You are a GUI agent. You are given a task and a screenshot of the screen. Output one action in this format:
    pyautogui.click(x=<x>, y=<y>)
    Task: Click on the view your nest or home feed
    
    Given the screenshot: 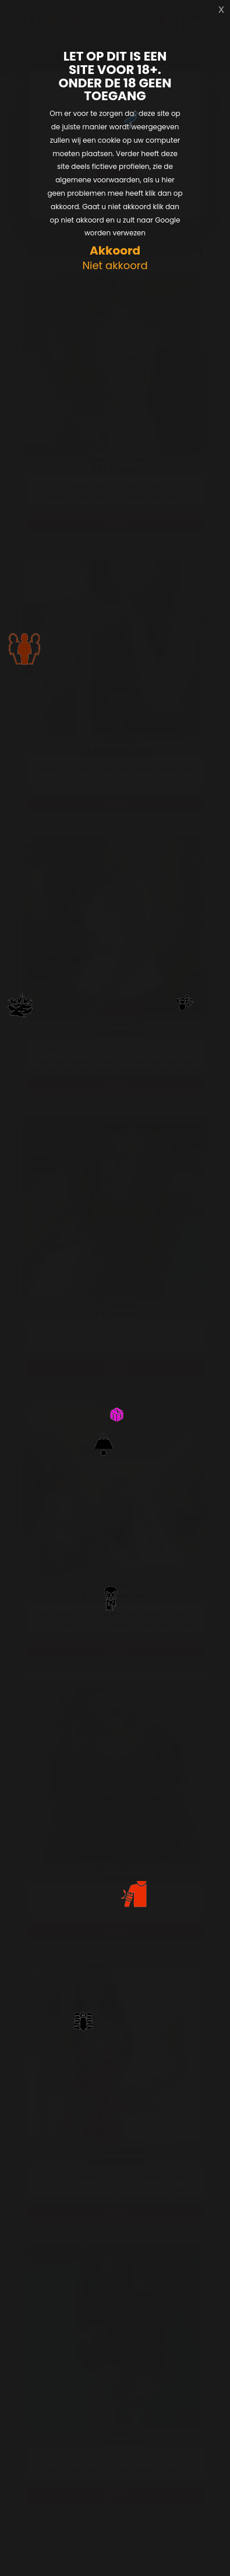 What is the action you would take?
    pyautogui.click(x=20, y=1005)
    